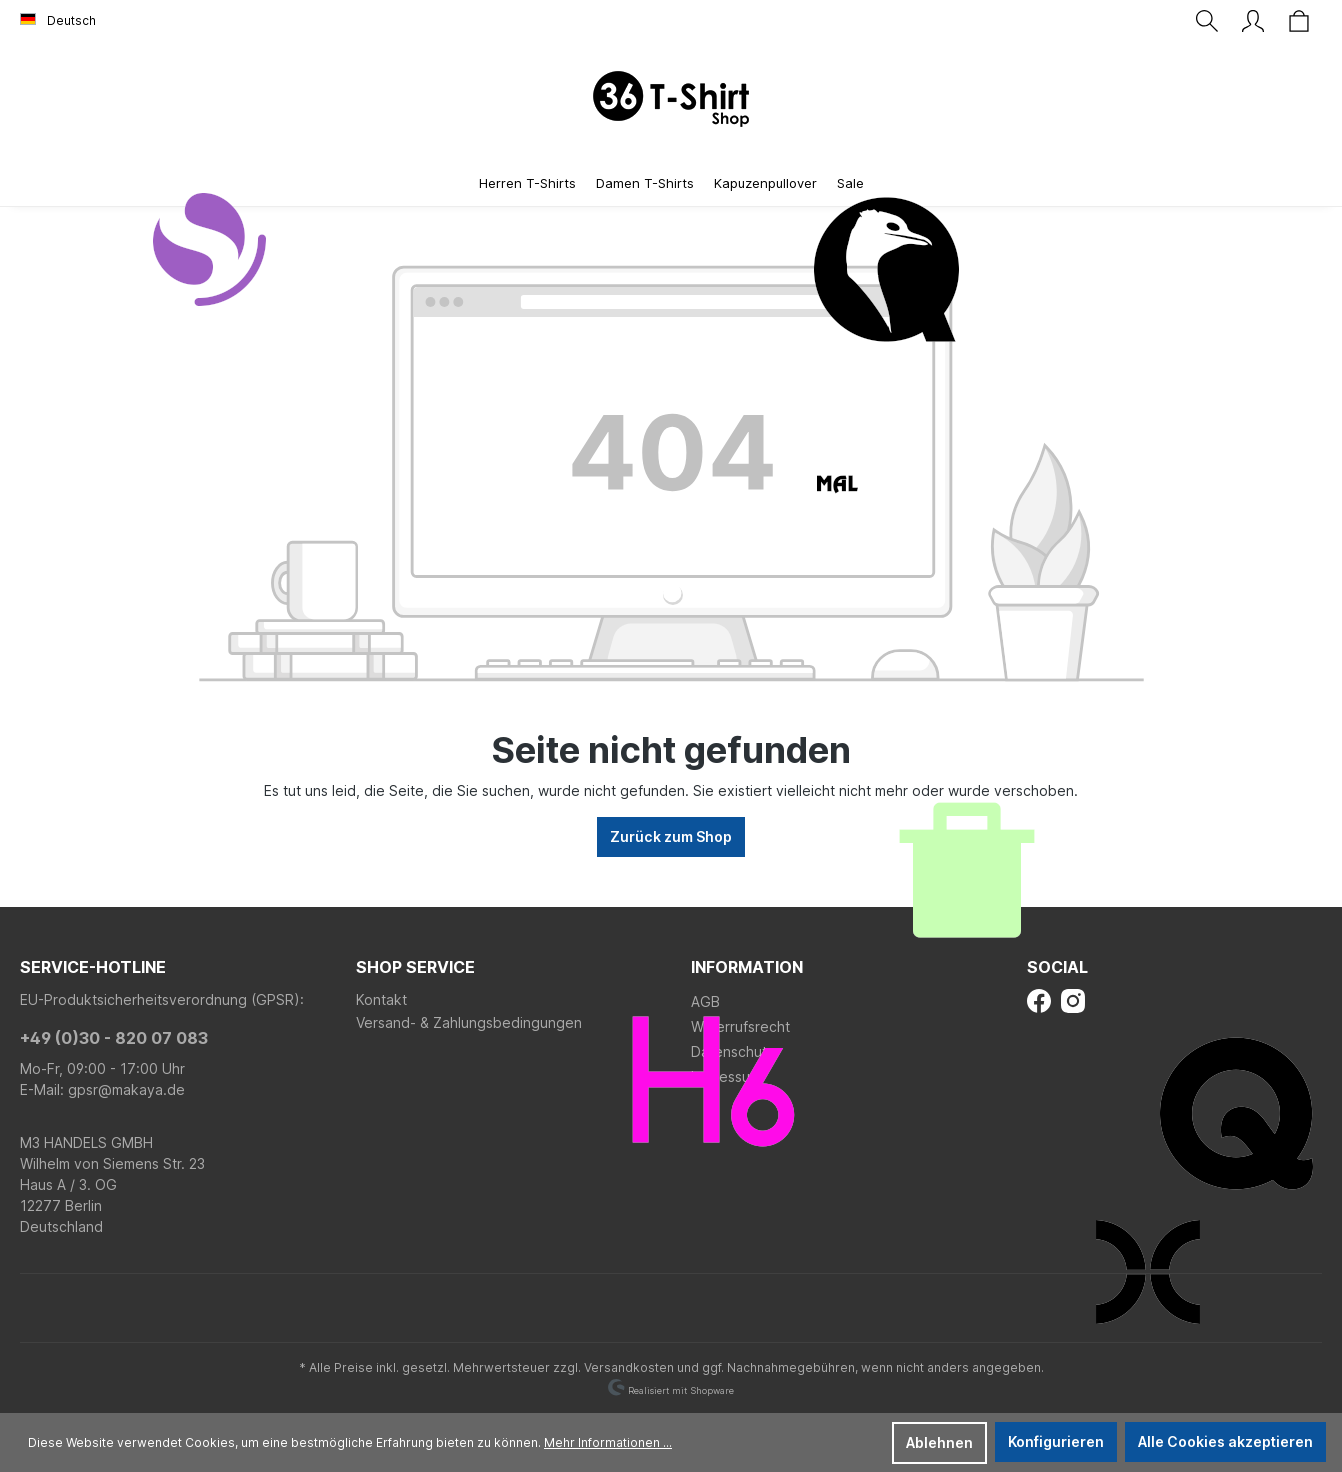 Image resolution: width=1342 pixels, height=1472 pixels. What do you see at coordinates (711, 1079) in the screenshot?
I see `format text as heading level 6` at bounding box center [711, 1079].